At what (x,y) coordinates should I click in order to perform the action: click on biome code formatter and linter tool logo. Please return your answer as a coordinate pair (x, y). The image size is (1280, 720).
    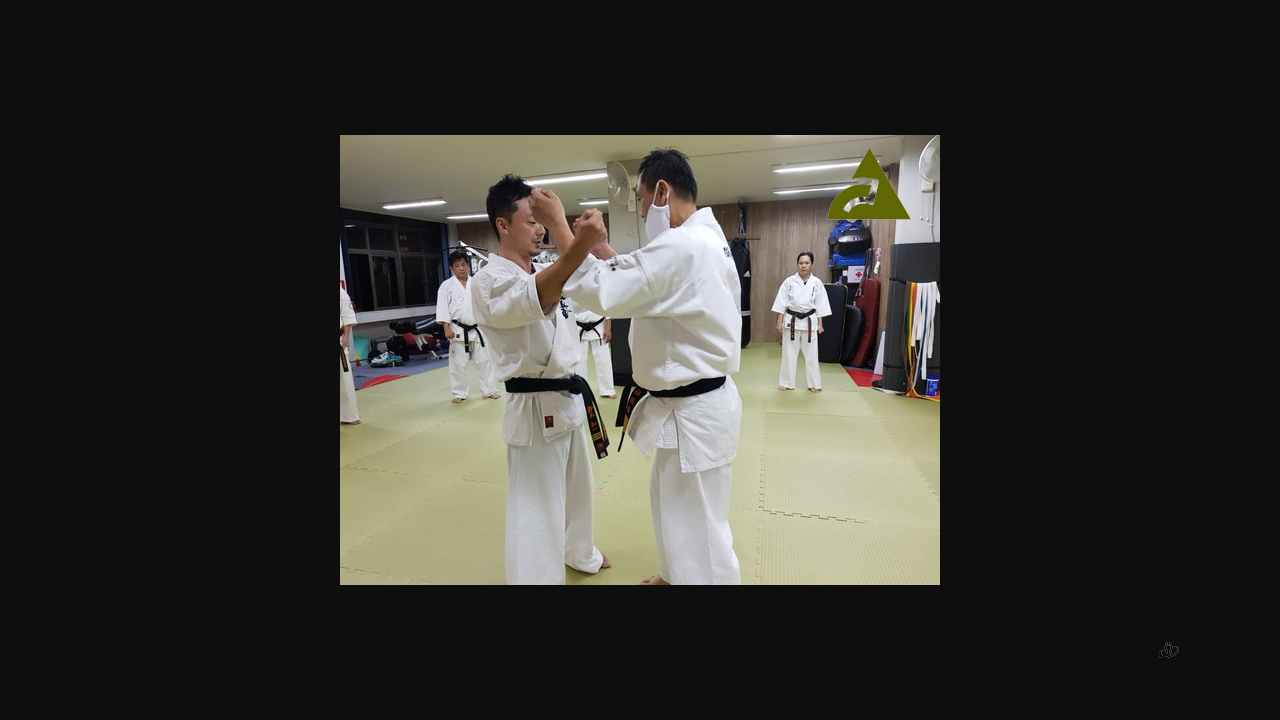
    Looking at the image, I should click on (869, 183).